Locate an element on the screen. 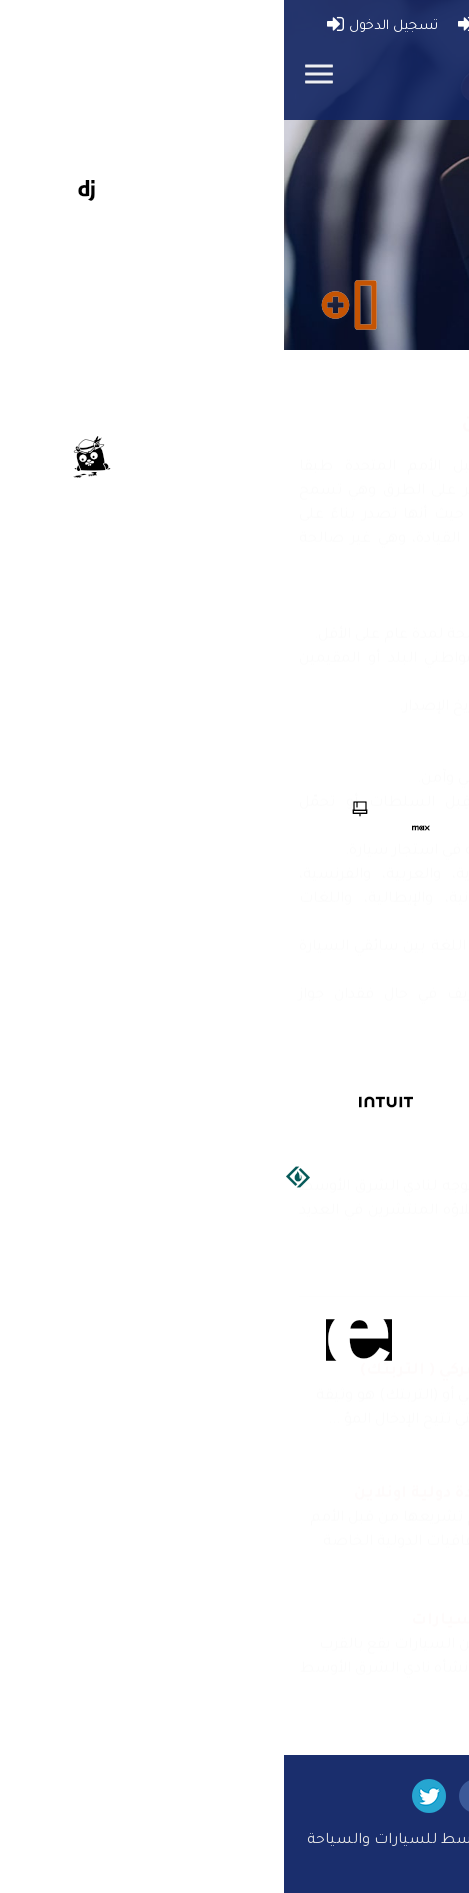 This screenshot has height=1893, width=469. access brush or painting tools is located at coordinates (360, 808).